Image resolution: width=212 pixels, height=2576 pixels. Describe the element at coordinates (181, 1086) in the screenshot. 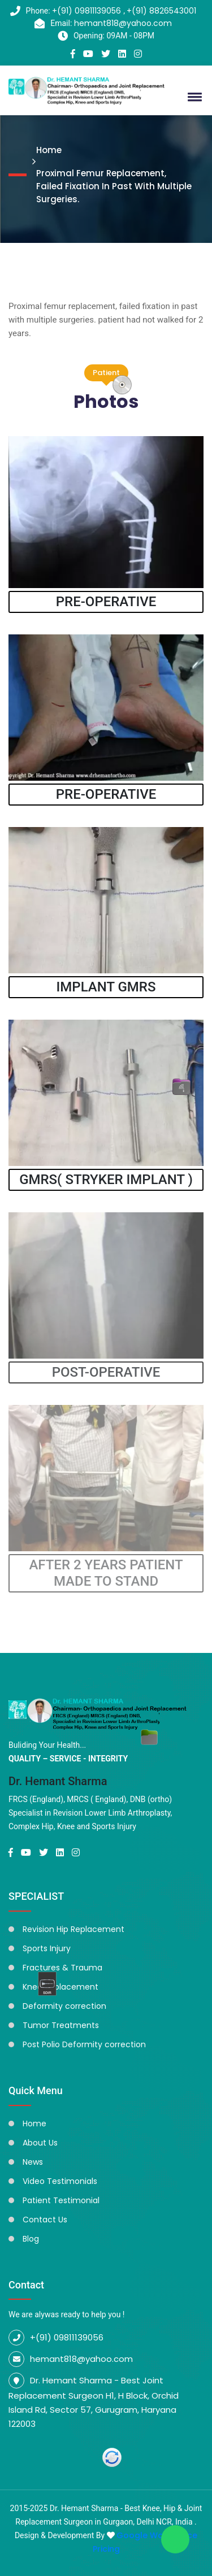

I see `folder synced with insync cloud service` at that location.